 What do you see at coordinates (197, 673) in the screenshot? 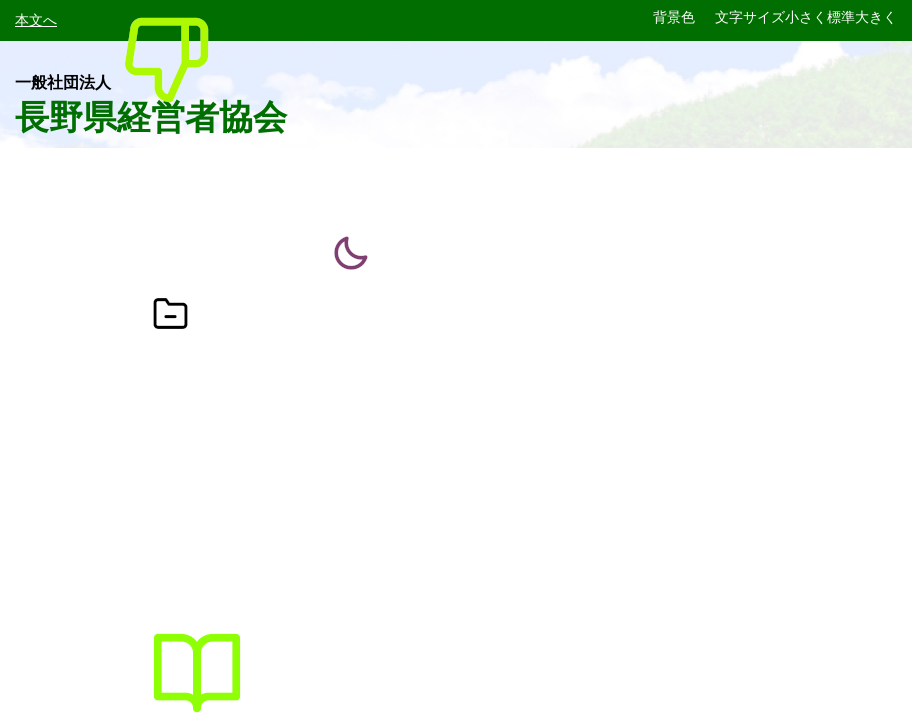
I see `open reading mode or e-reader` at bounding box center [197, 673].